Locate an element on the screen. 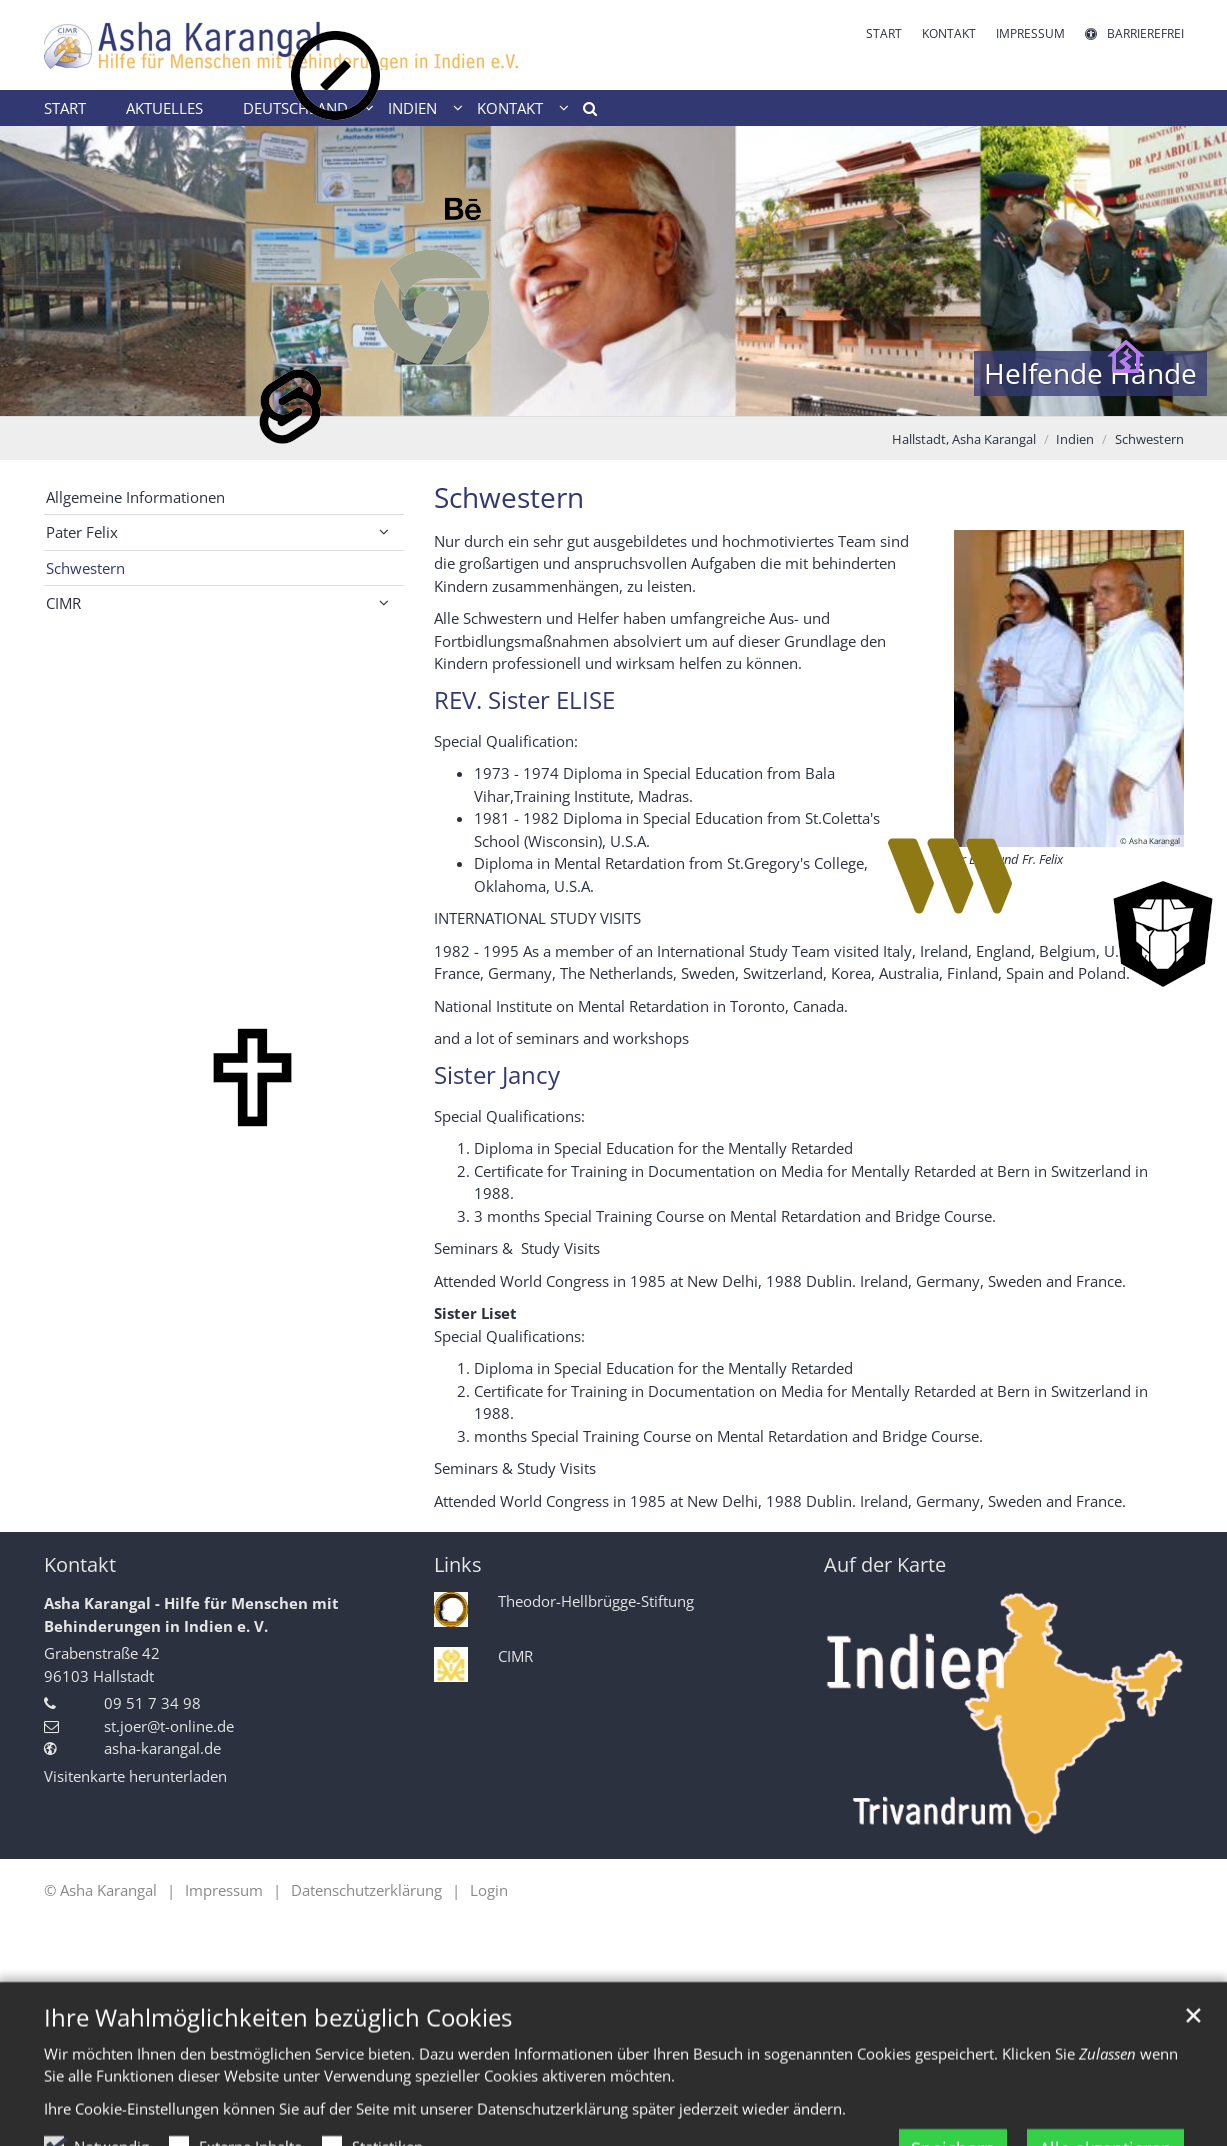 This screenshot has height=2146, width=1227. indicates earthquake alert or seismic activity warning is located at coordinates (1126, 358).